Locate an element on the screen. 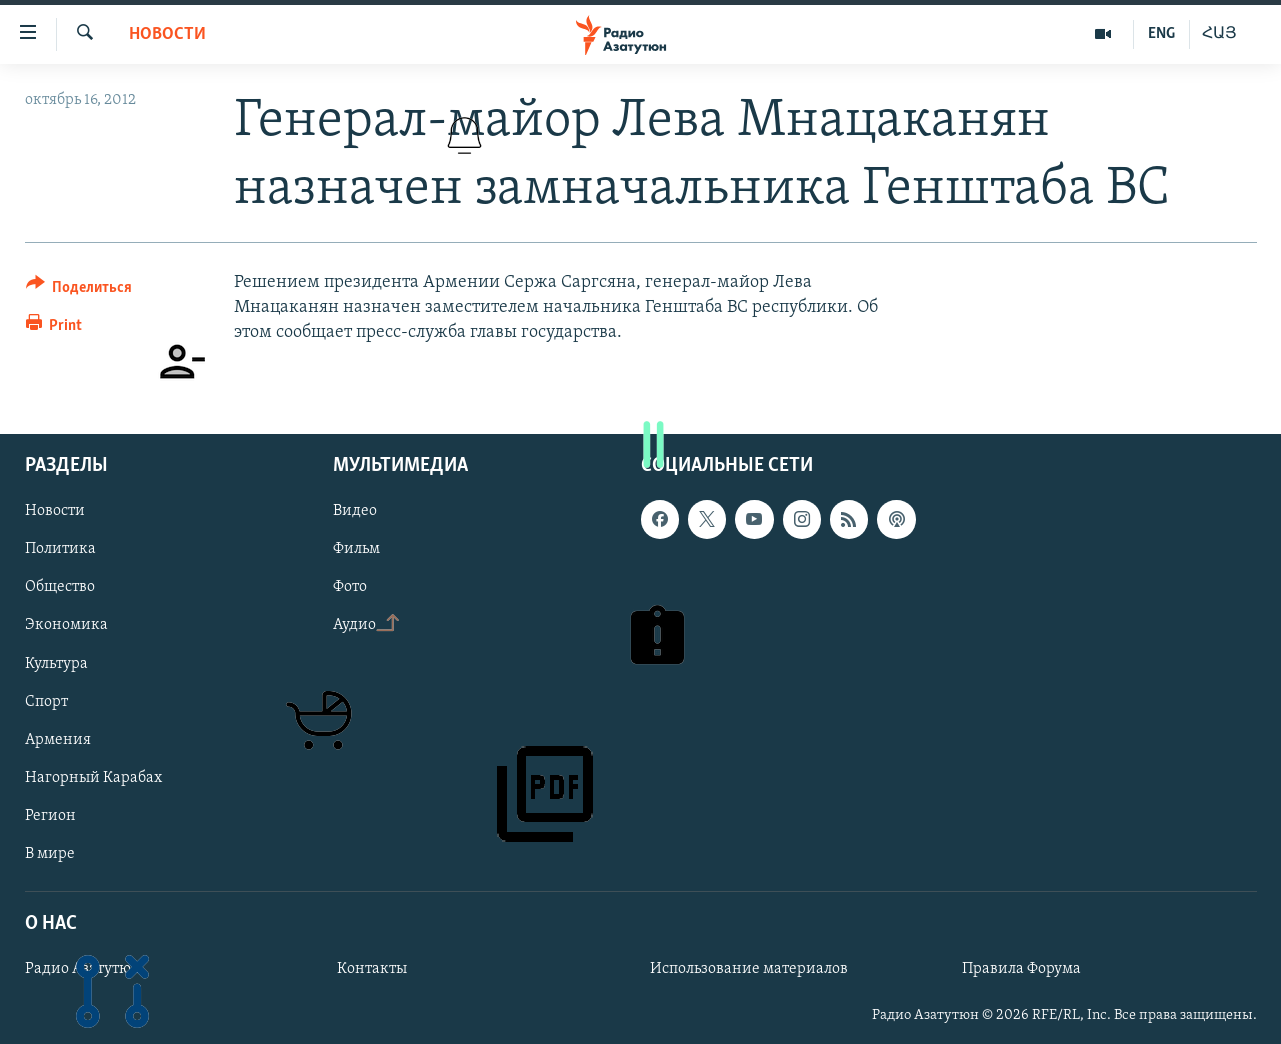 This screenshot has height=1044, width=1281. turn right then continue forward is located at coordinates (388, 623).